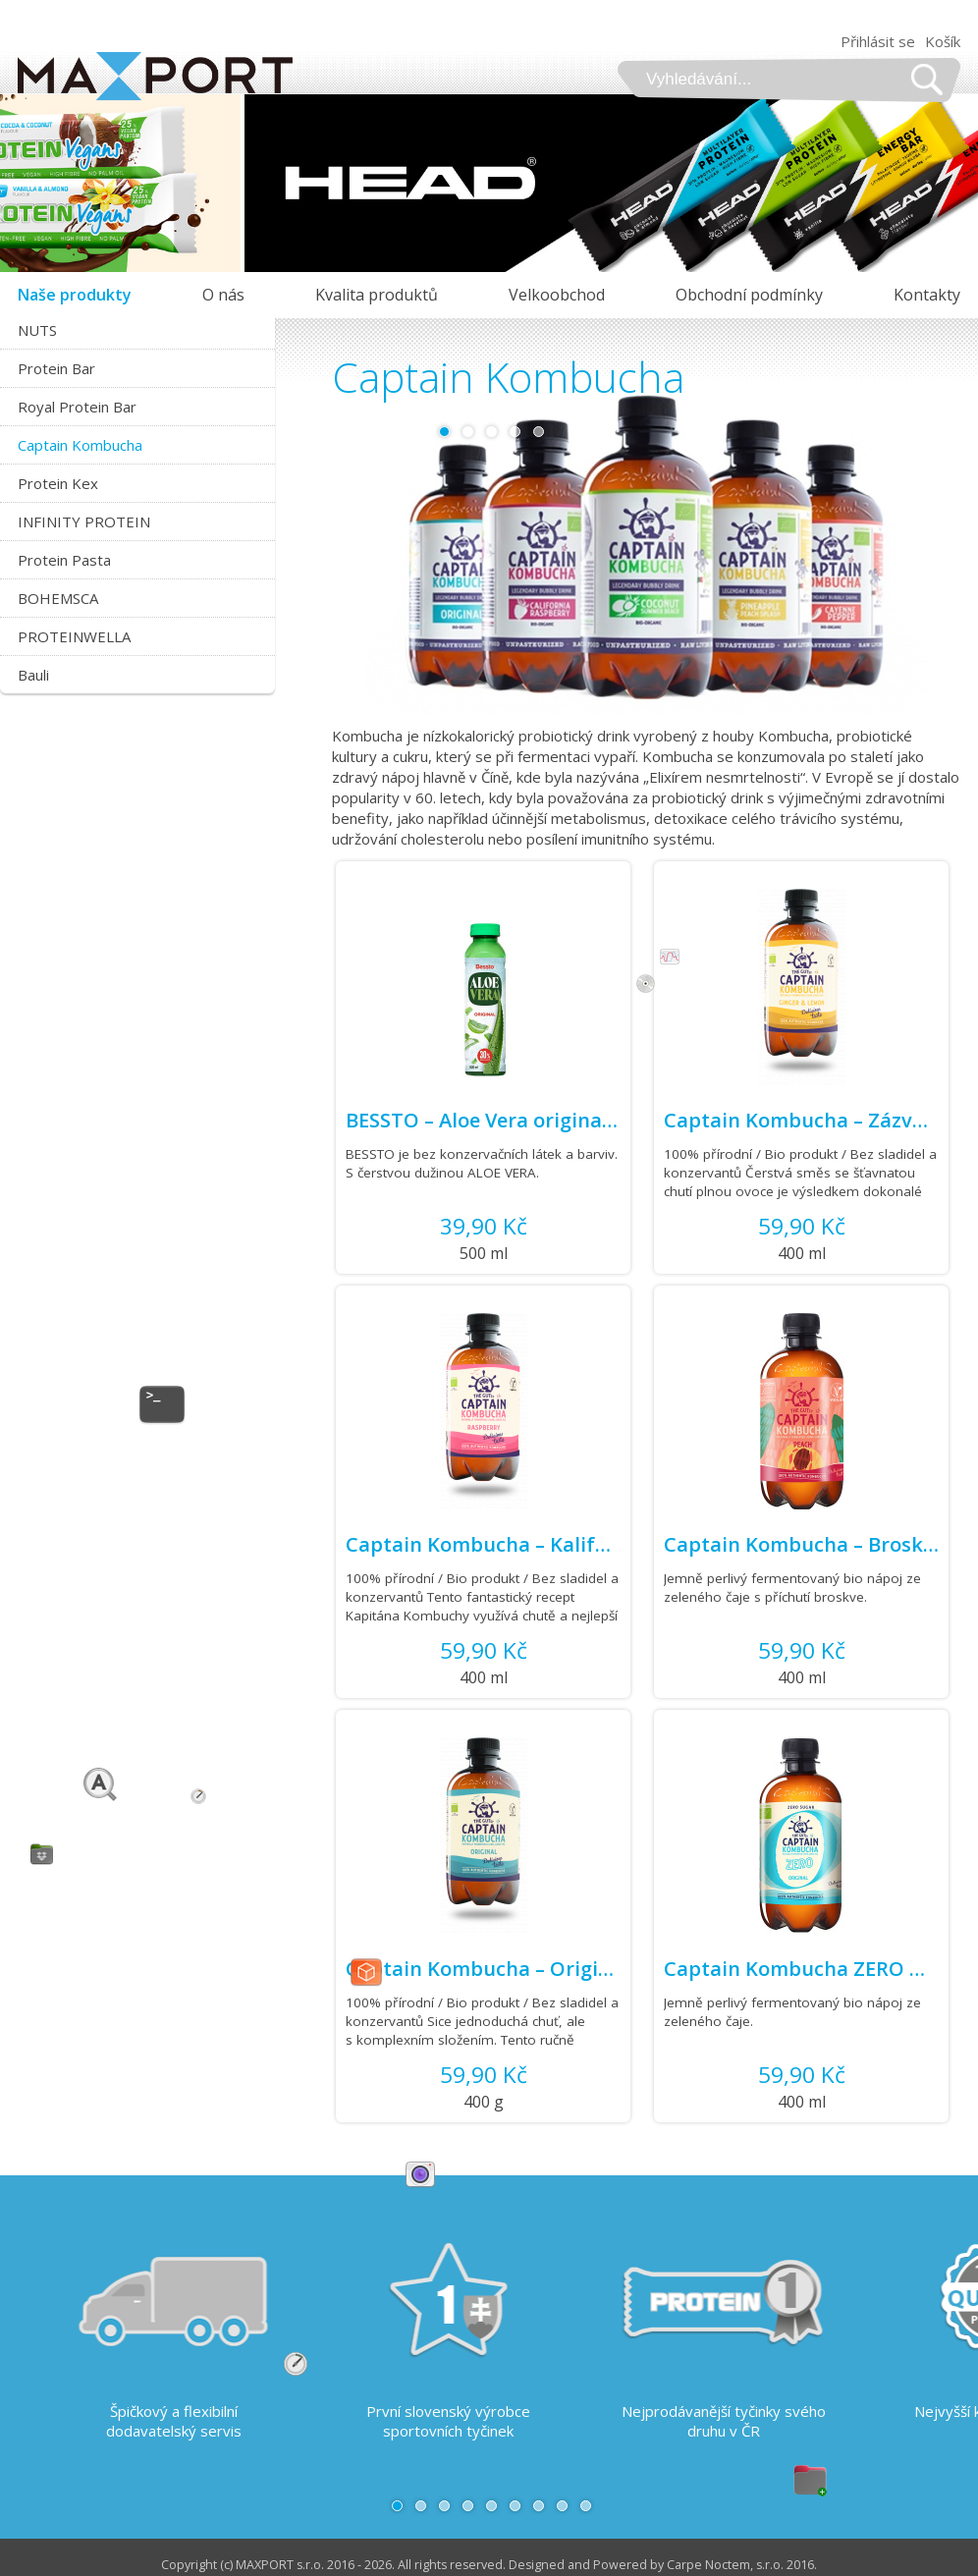 The height and width of the screenshot is (2576, 978). Describe the element at coordinates (366, 1971) in the screenshot. I see `open a 3D model file in OBJ format` at that location.